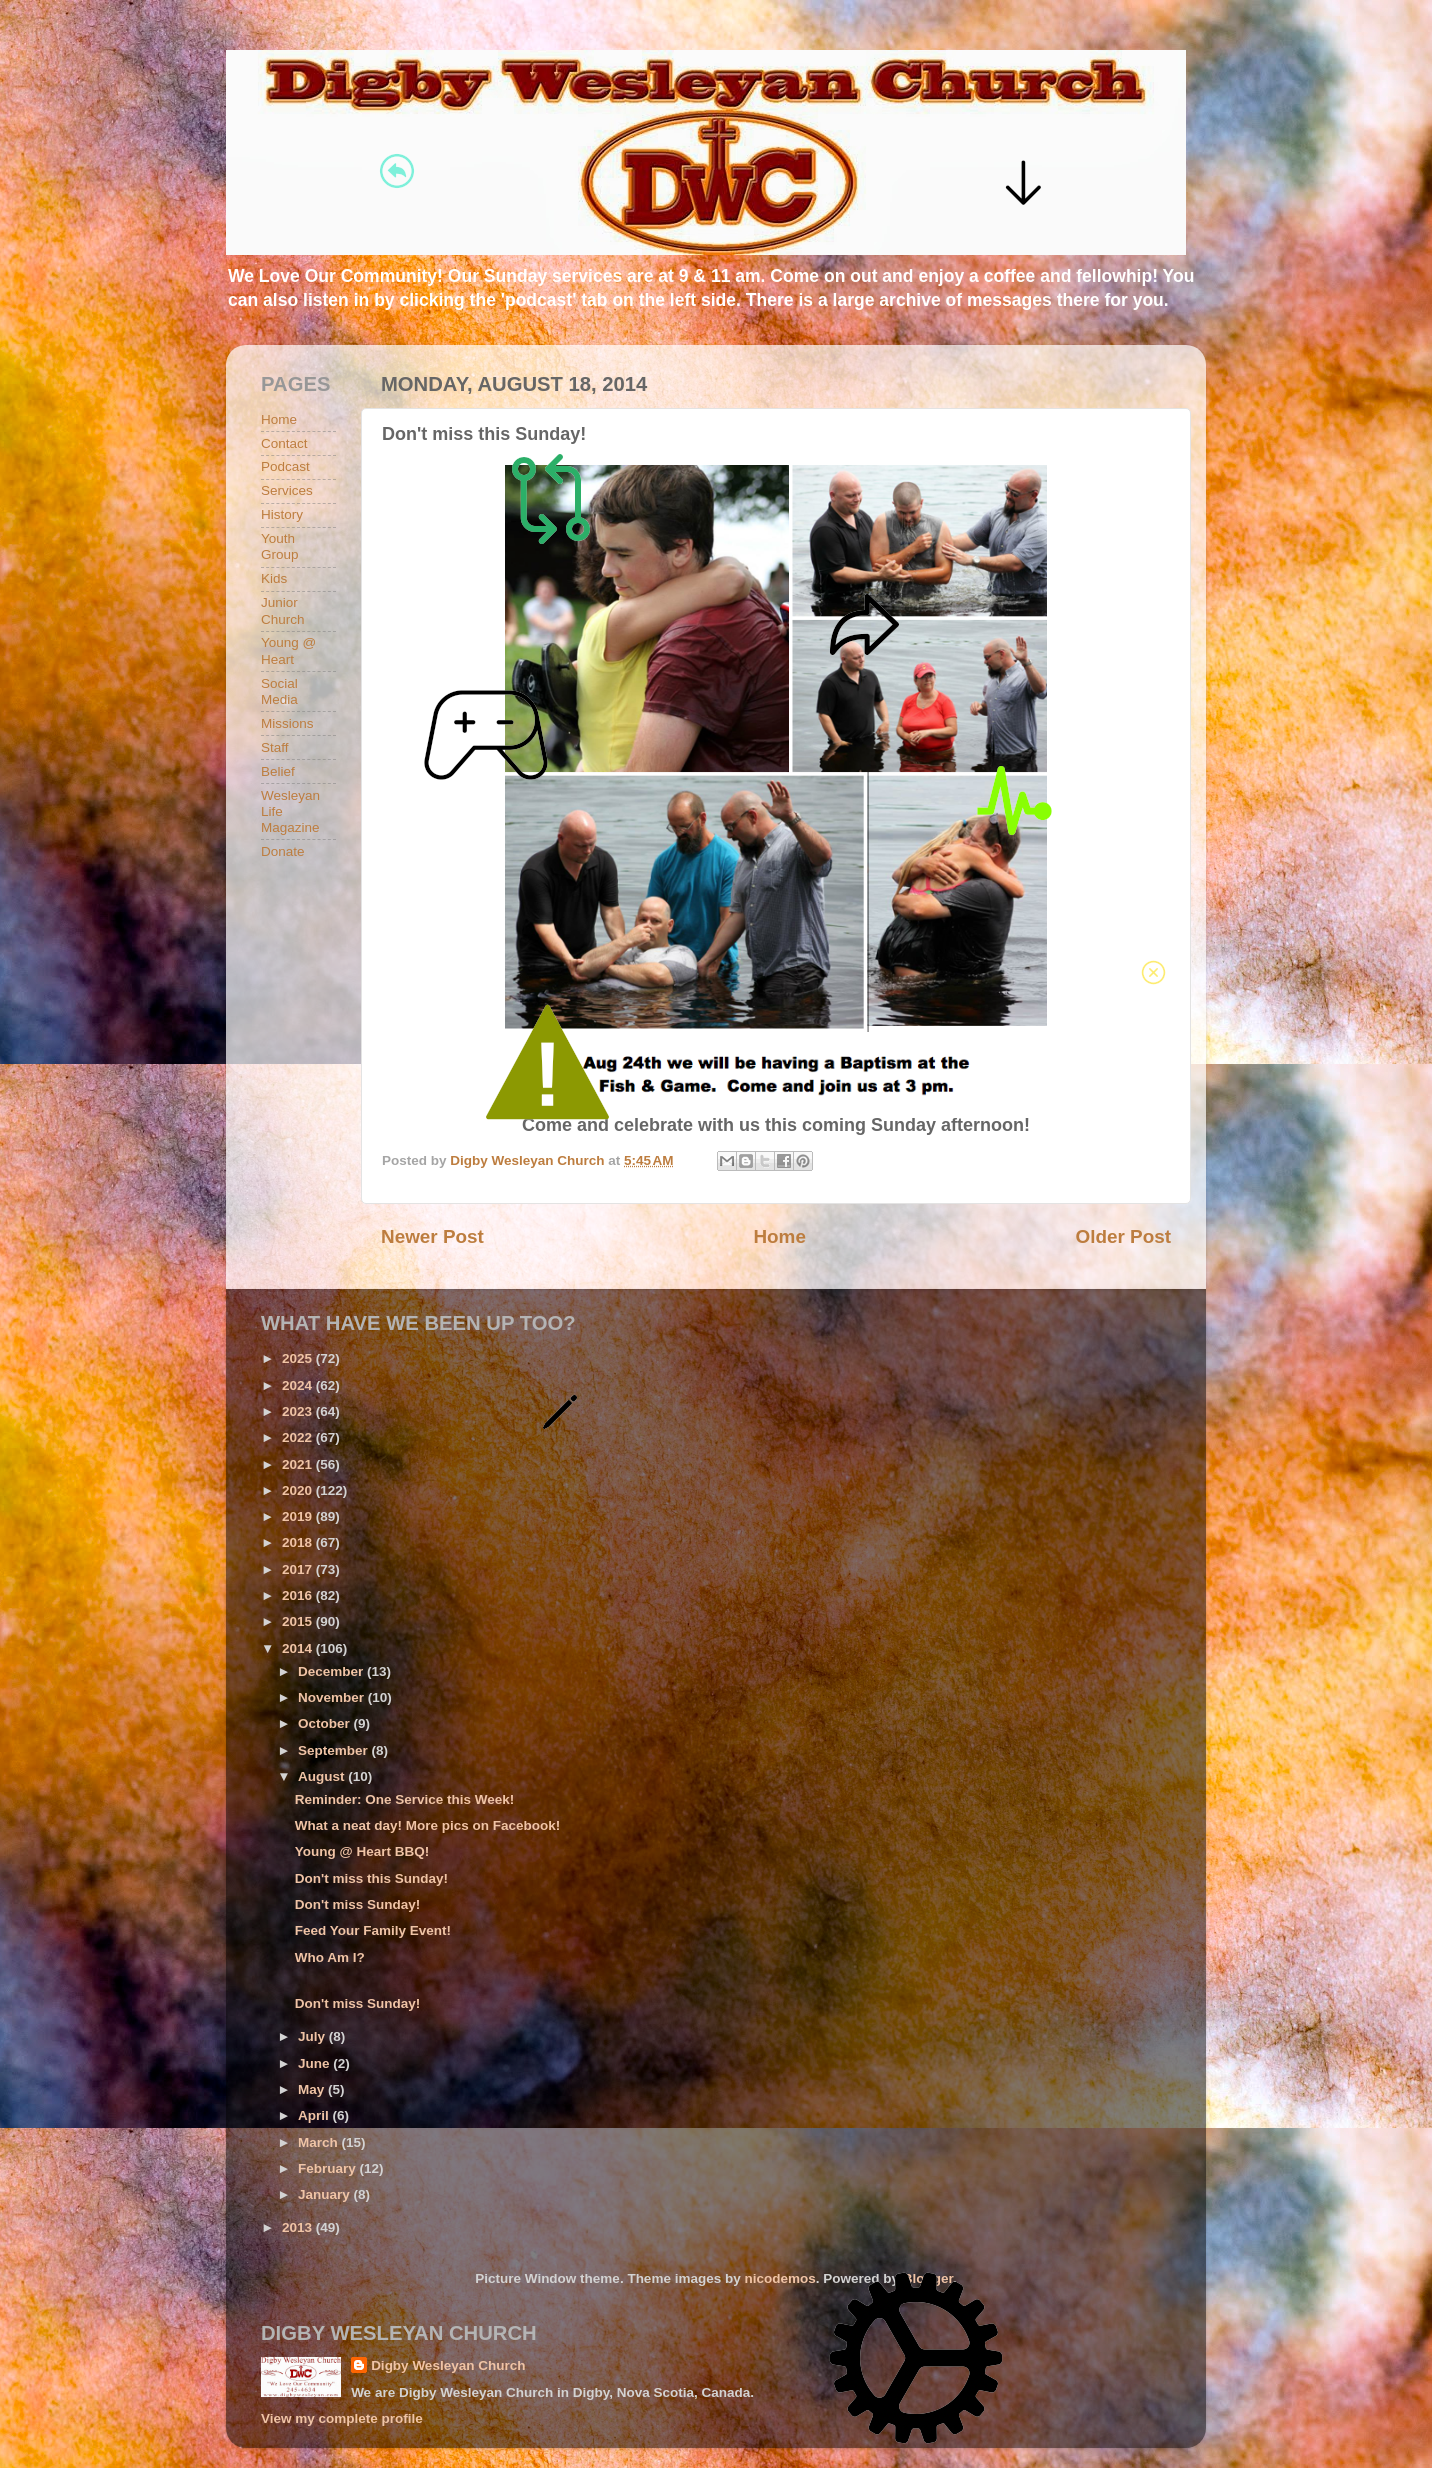 This screenshot has height=2468, width=1432. Describe the element at coordinates (1014, 800) in the screenshot. I see `view activity or health metrics` at that location.